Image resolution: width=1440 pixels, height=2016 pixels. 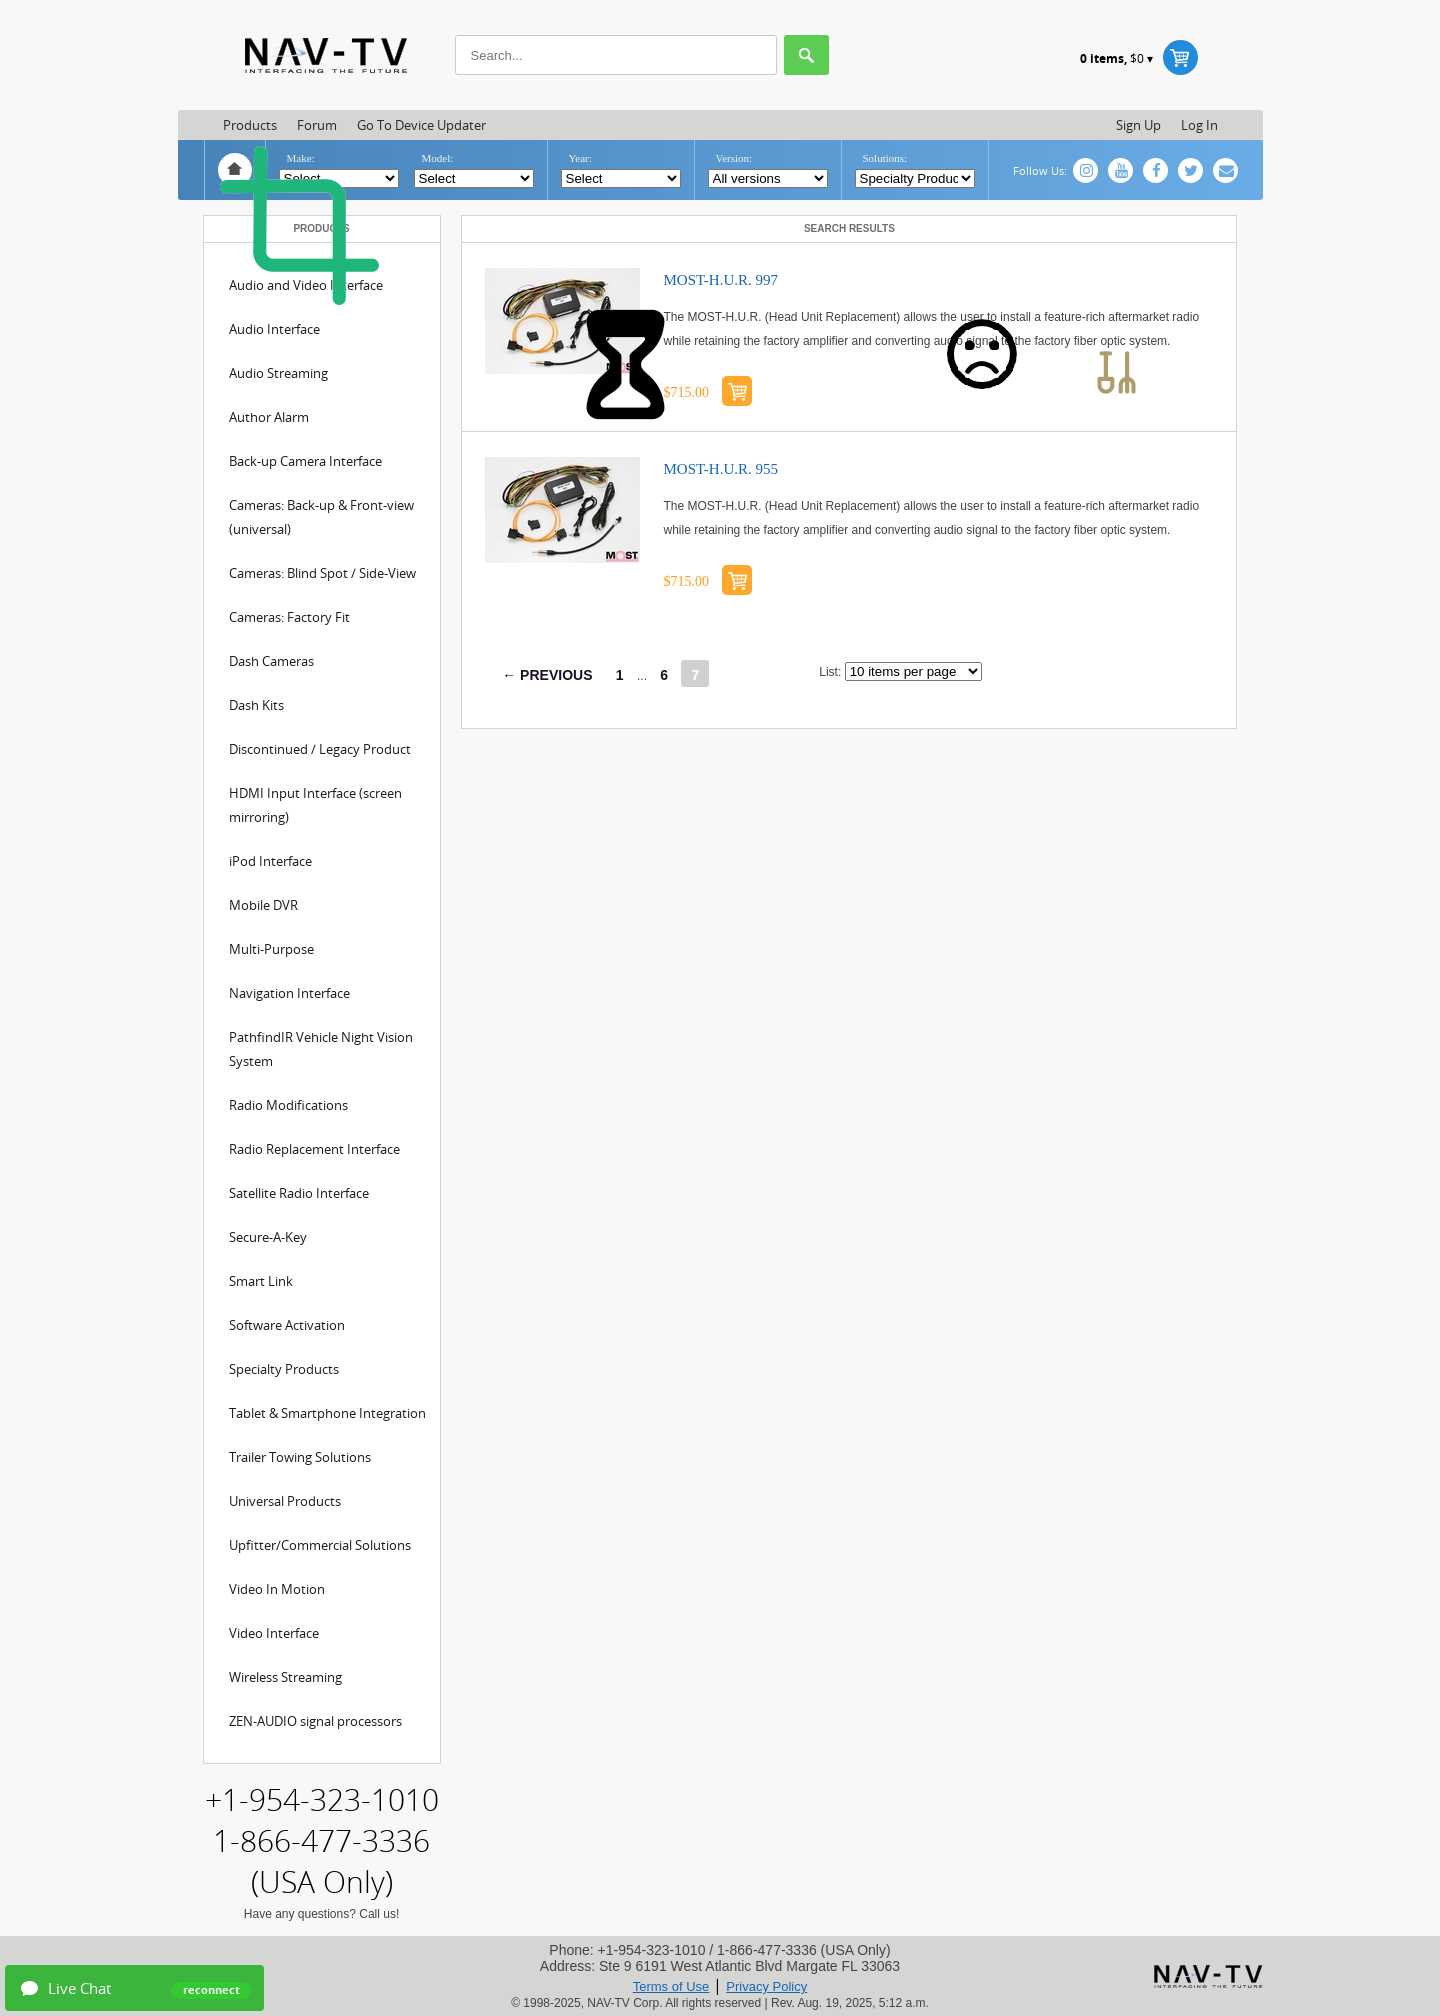 What do you see at coordinates (1116, 372) in the screenshot?
I see `access gardening or landscaping tools` at bounding box center [1116, 372].